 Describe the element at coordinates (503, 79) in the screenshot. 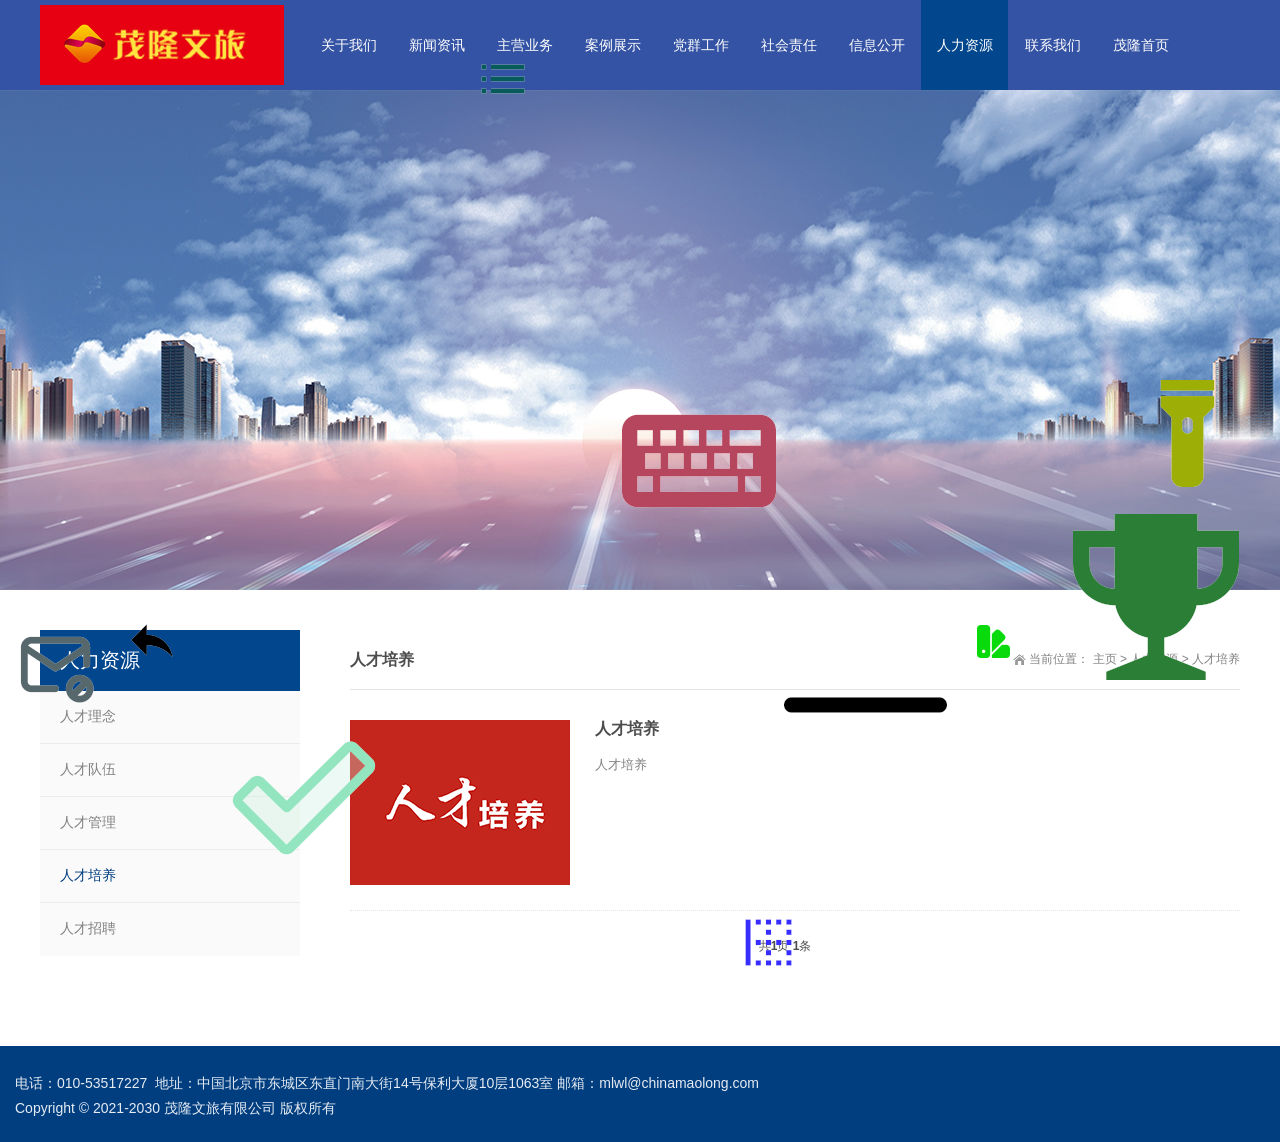

I see `view items in list format` at that location.